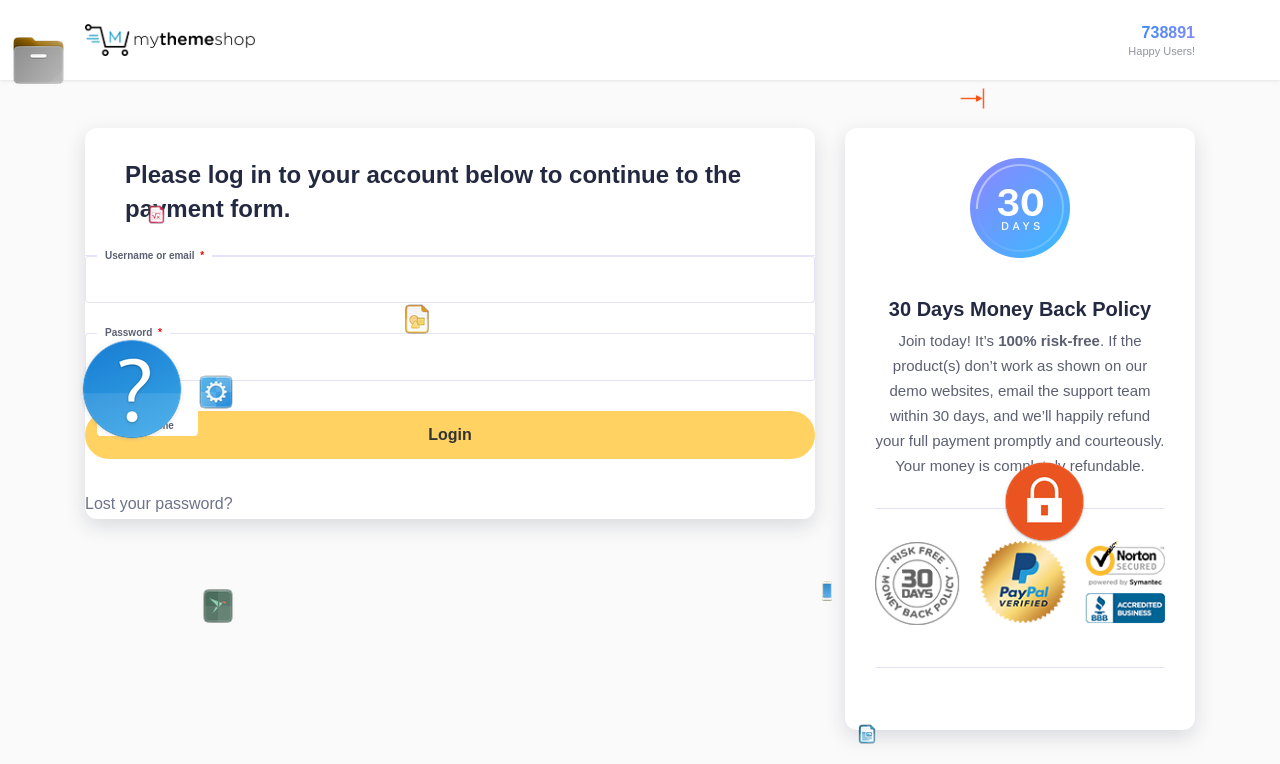 This screenshot has width=1280, height=764. I want to click on open a text document file, so click(867, 734).